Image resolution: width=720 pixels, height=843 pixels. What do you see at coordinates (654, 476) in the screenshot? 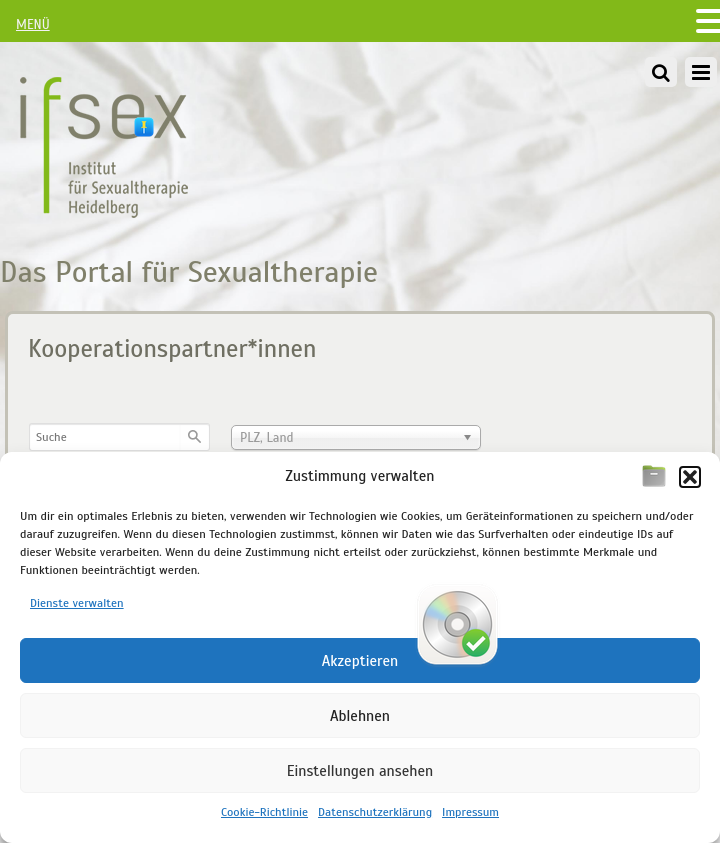
I see `open the file manager application` at bounding box center [654, 476].